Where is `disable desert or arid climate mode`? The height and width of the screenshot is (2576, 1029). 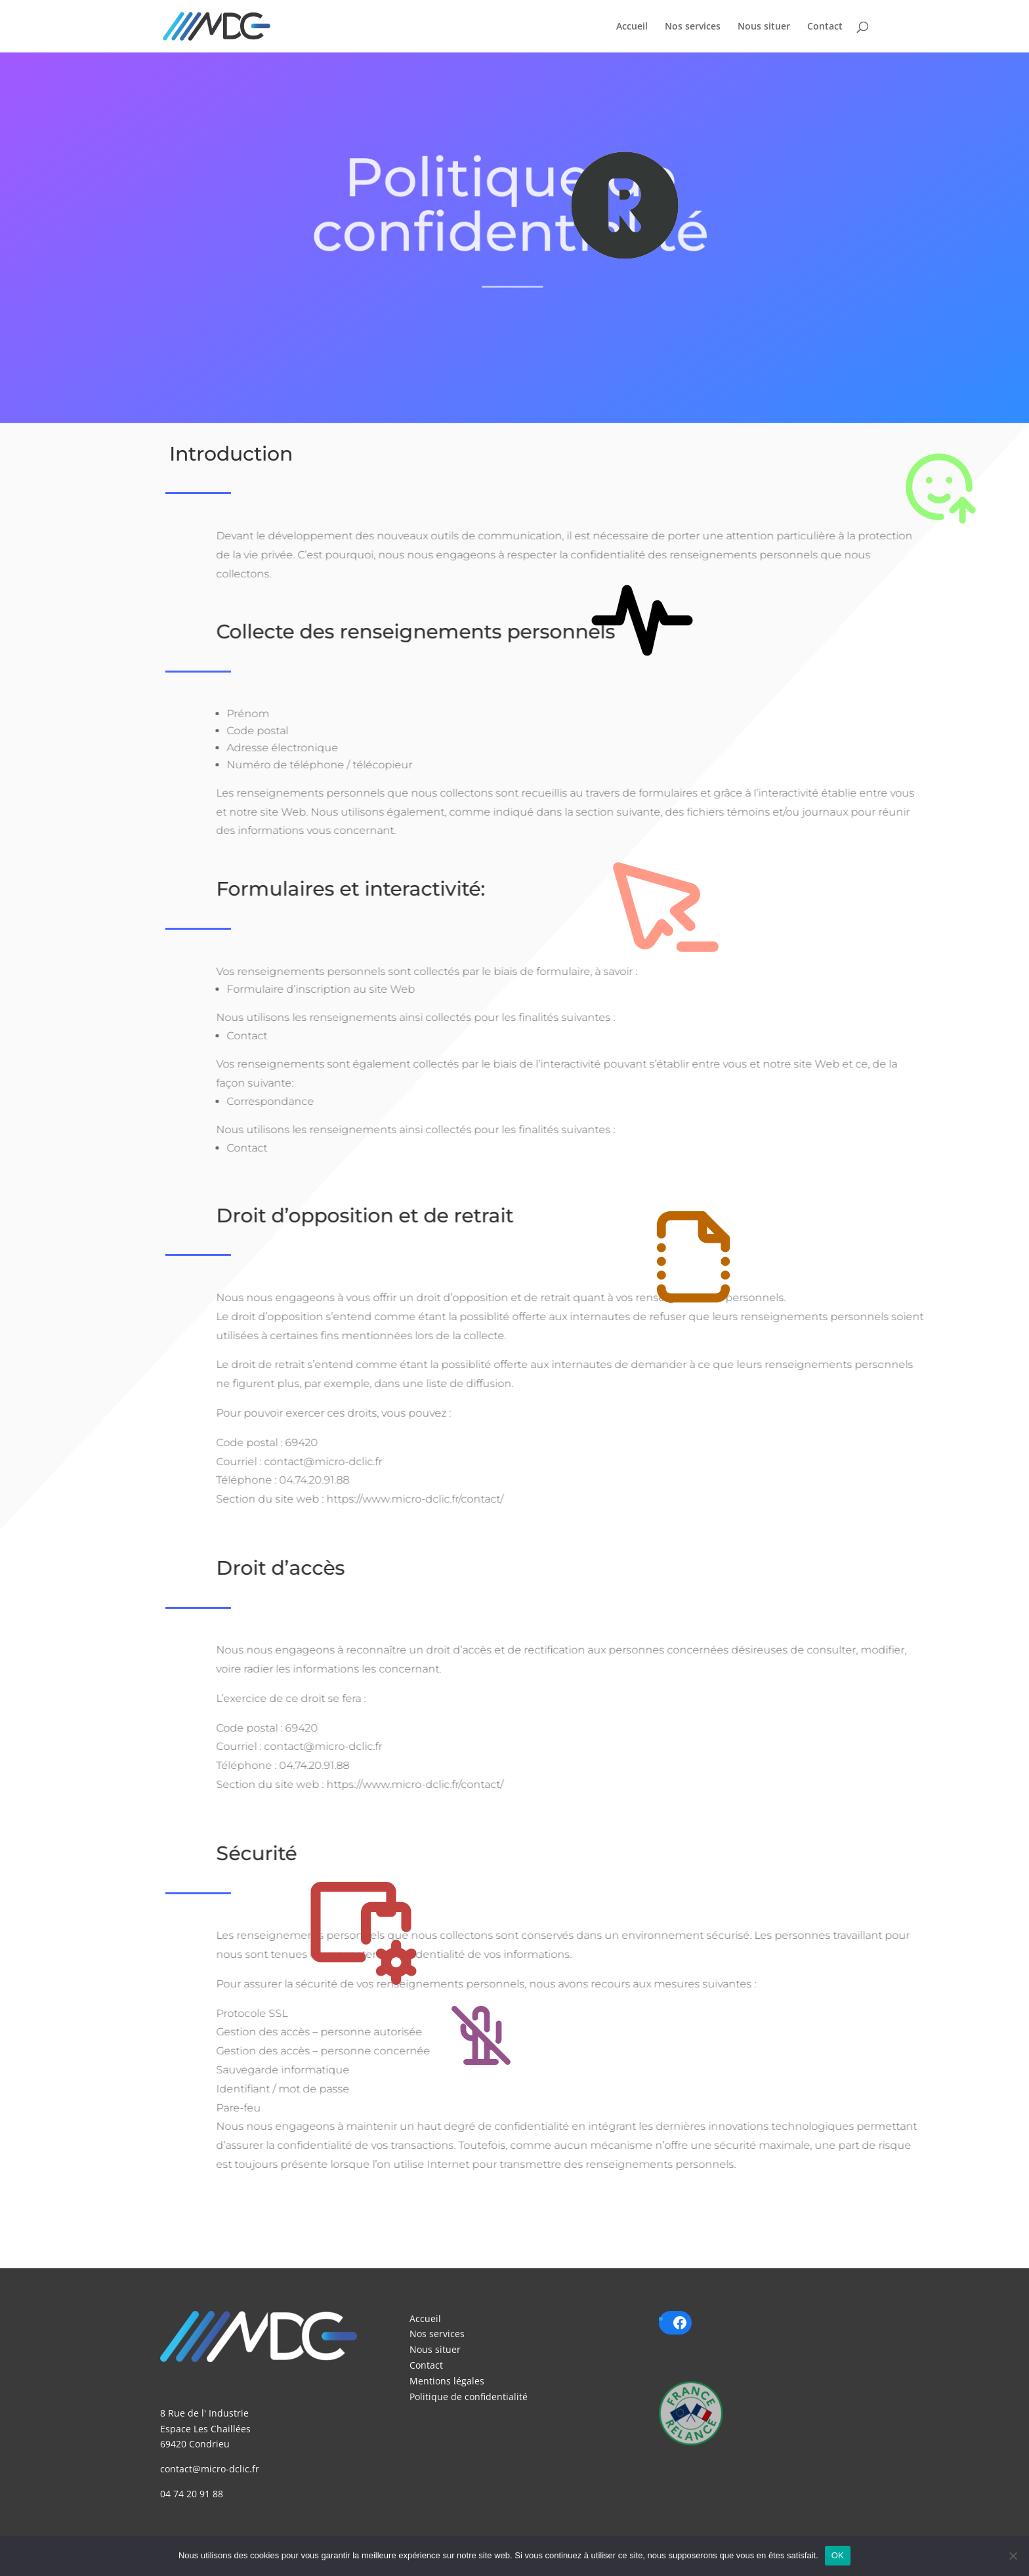
disable desert or arid climate mode is located at coordinates (481, 2035).